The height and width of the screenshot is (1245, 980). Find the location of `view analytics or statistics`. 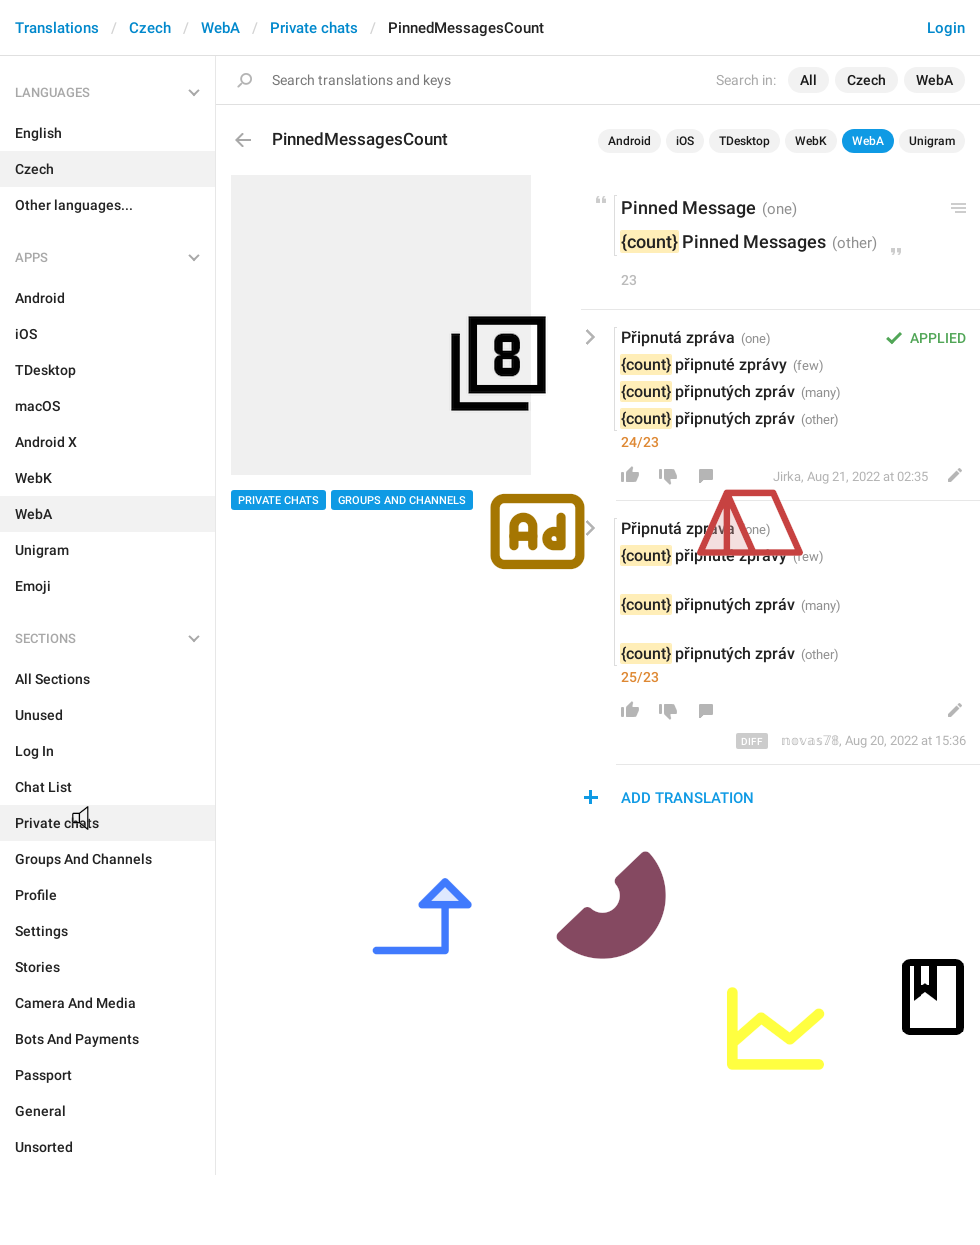

view analytics or statistics is located at coordinates (775, 1028).